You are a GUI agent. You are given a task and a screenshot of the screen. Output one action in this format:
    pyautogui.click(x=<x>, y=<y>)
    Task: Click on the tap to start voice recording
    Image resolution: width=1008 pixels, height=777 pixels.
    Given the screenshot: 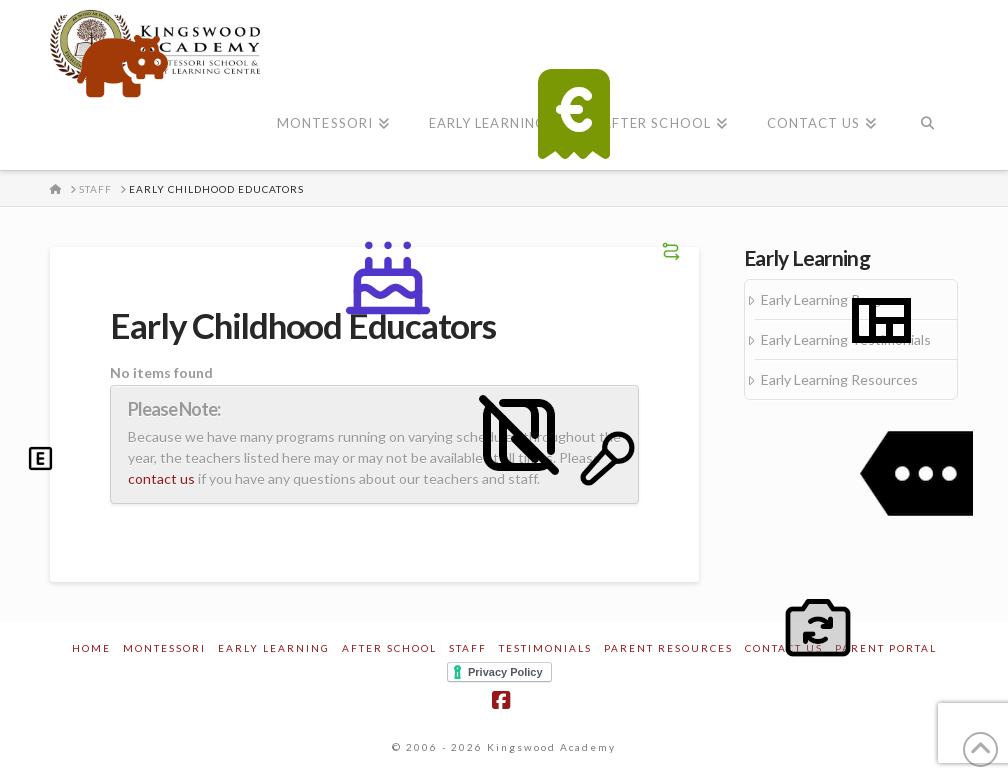 What is the action you would take?
    pyautogui.click(x=607, y=458)
    